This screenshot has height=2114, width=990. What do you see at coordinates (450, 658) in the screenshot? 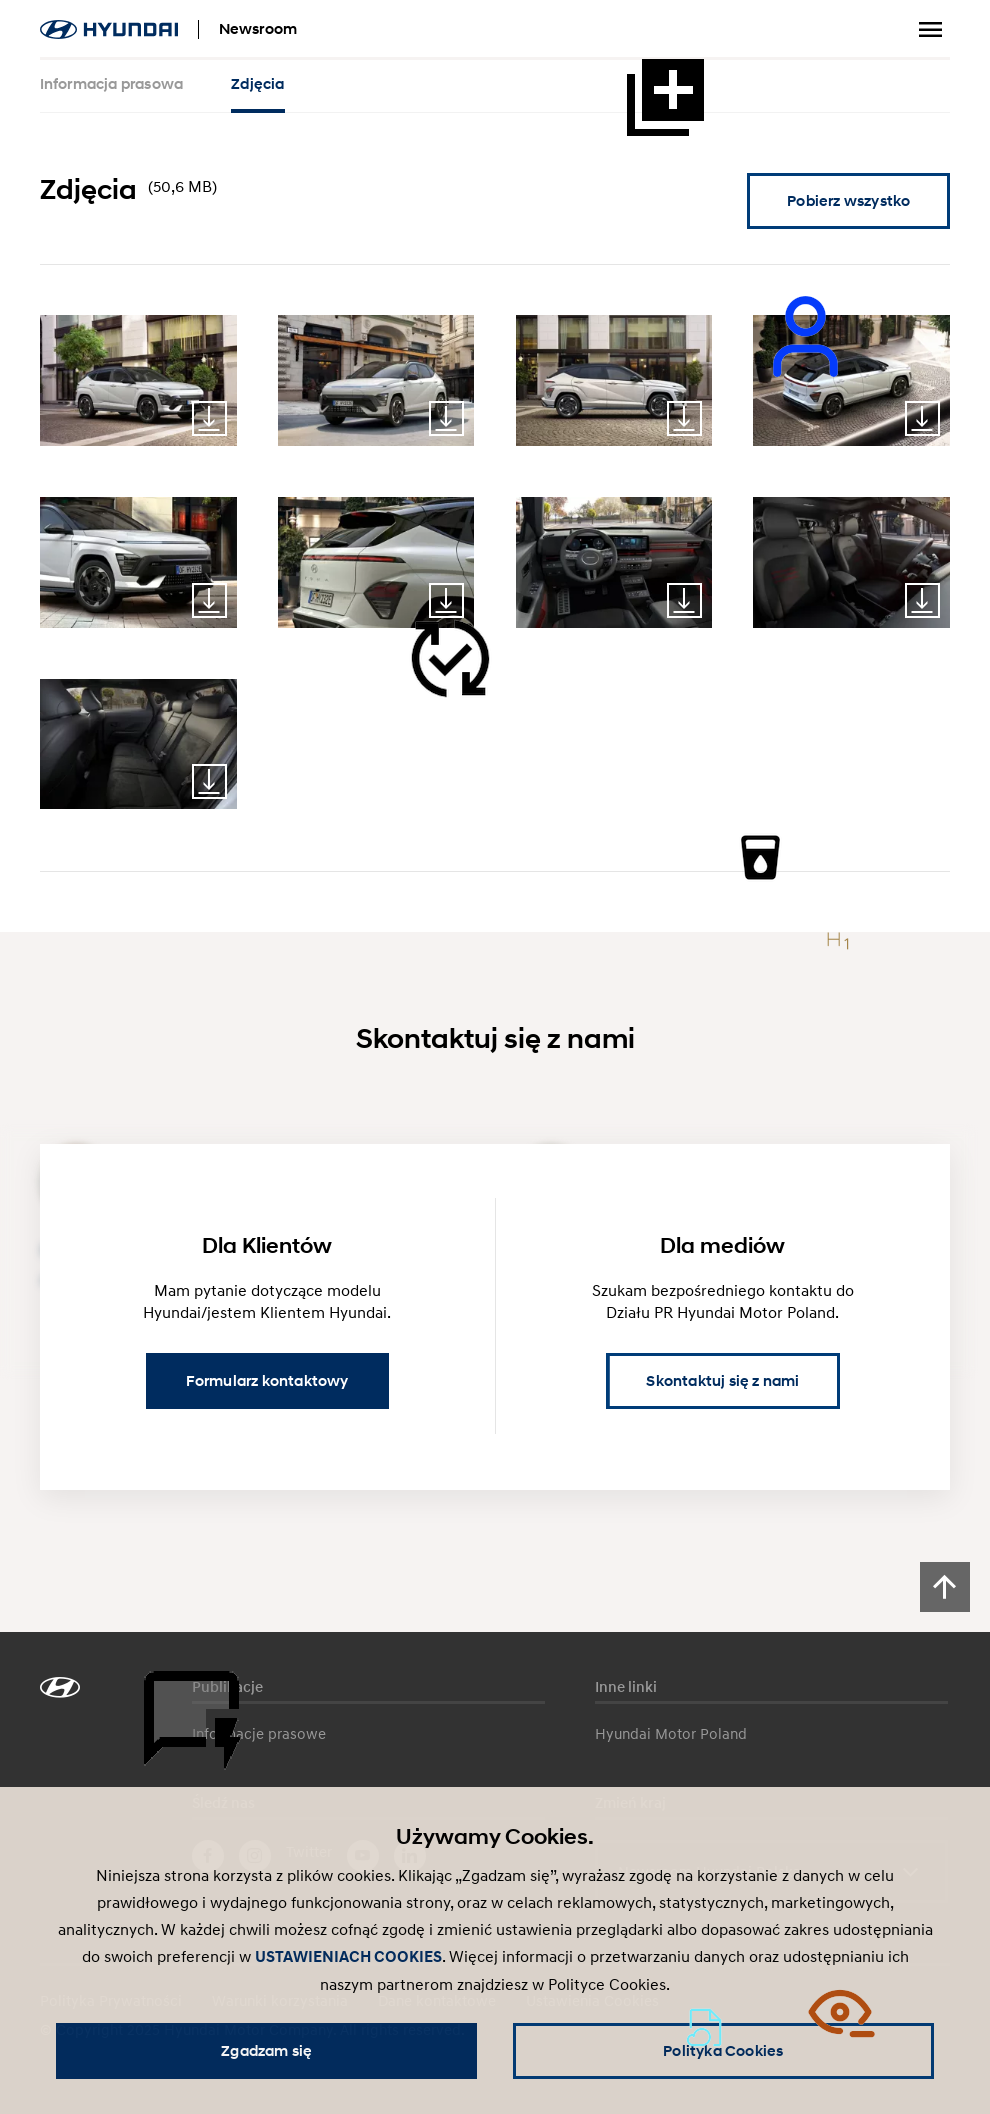
I see `indicates content has been published with recent changes` at bounding box center [450, 658].